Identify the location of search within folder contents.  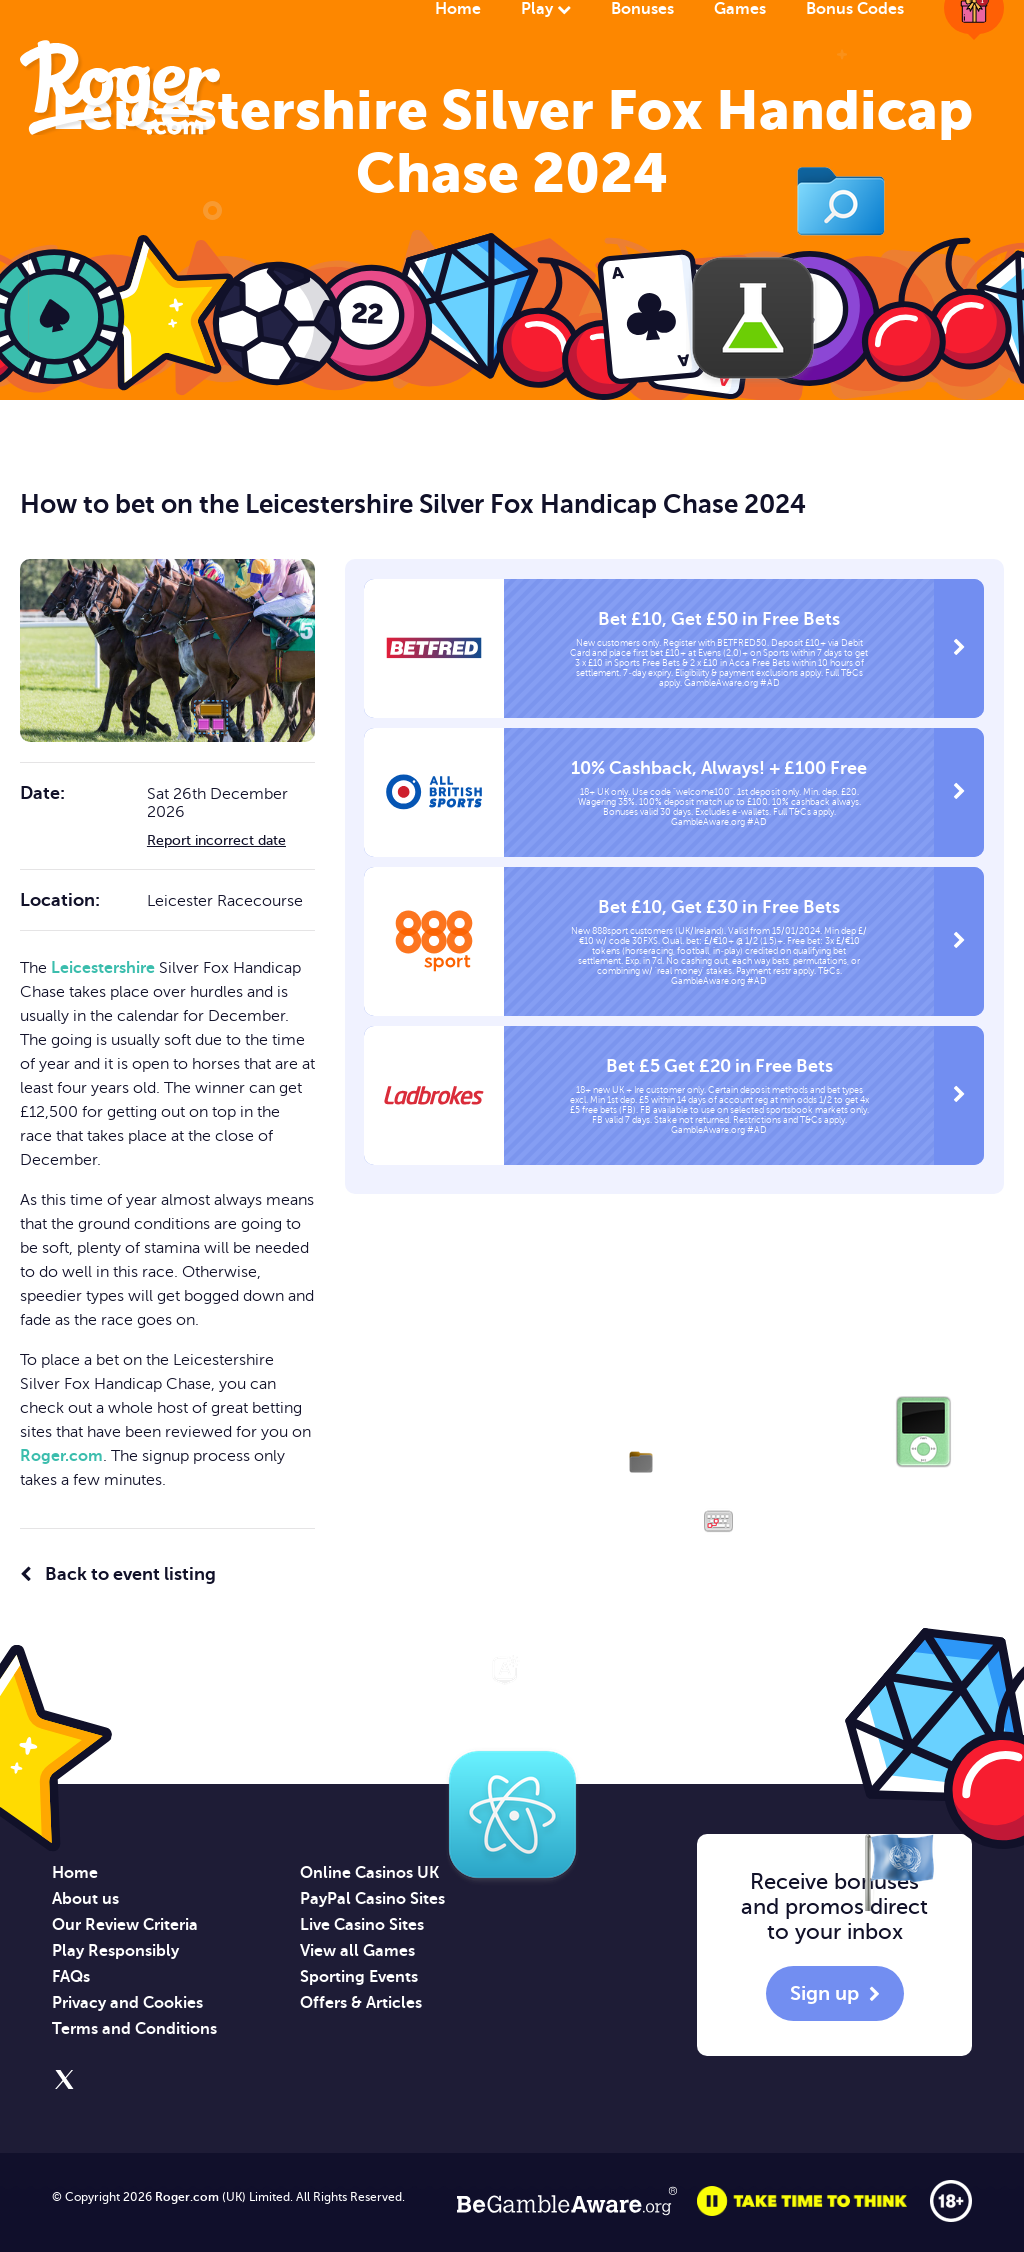
(840, 203).